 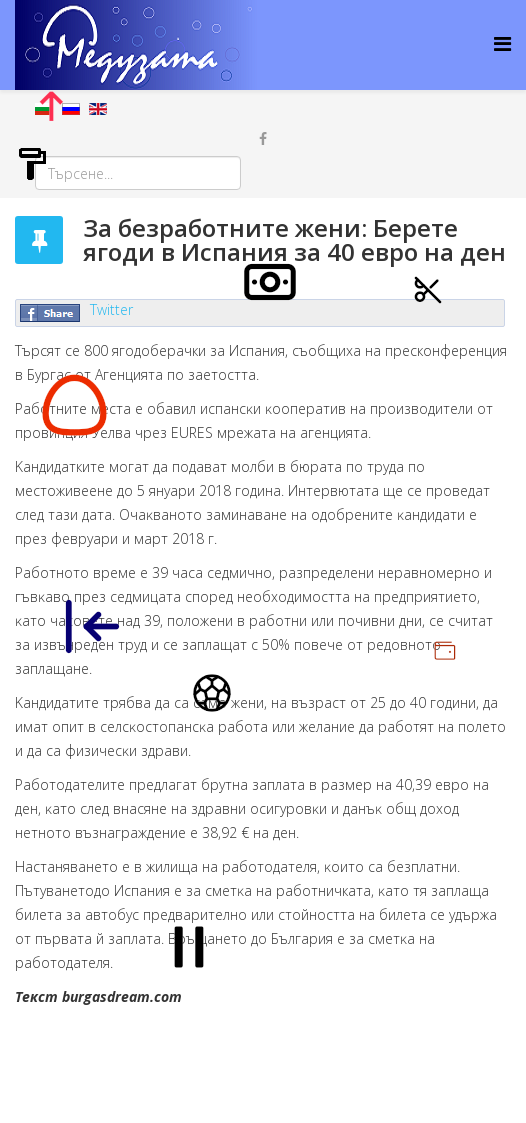 What do you see at coordinates (74, 403) in the screenshot?
I see `represents an abstract shape or freeform object` at bounding box center [74, 403].